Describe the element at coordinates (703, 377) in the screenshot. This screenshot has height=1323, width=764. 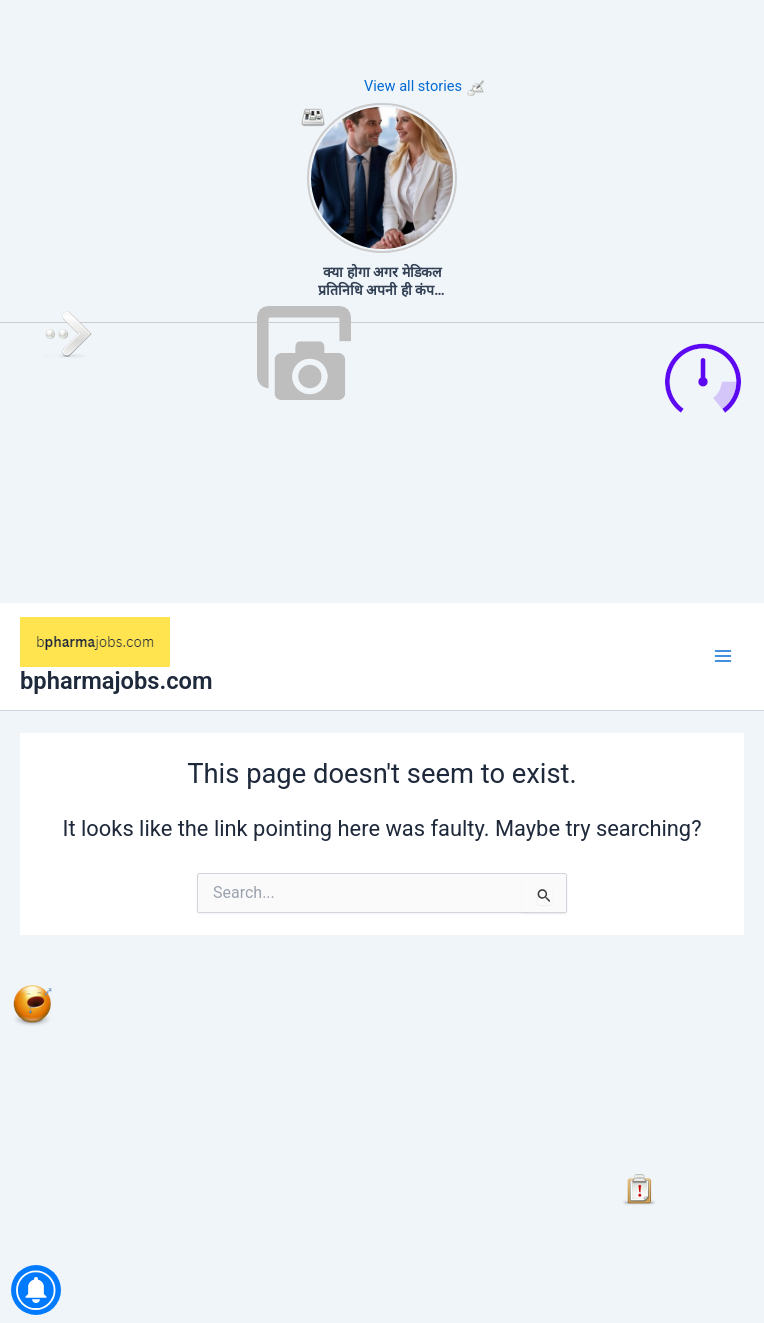
I see `view system performance metrics` at that location.